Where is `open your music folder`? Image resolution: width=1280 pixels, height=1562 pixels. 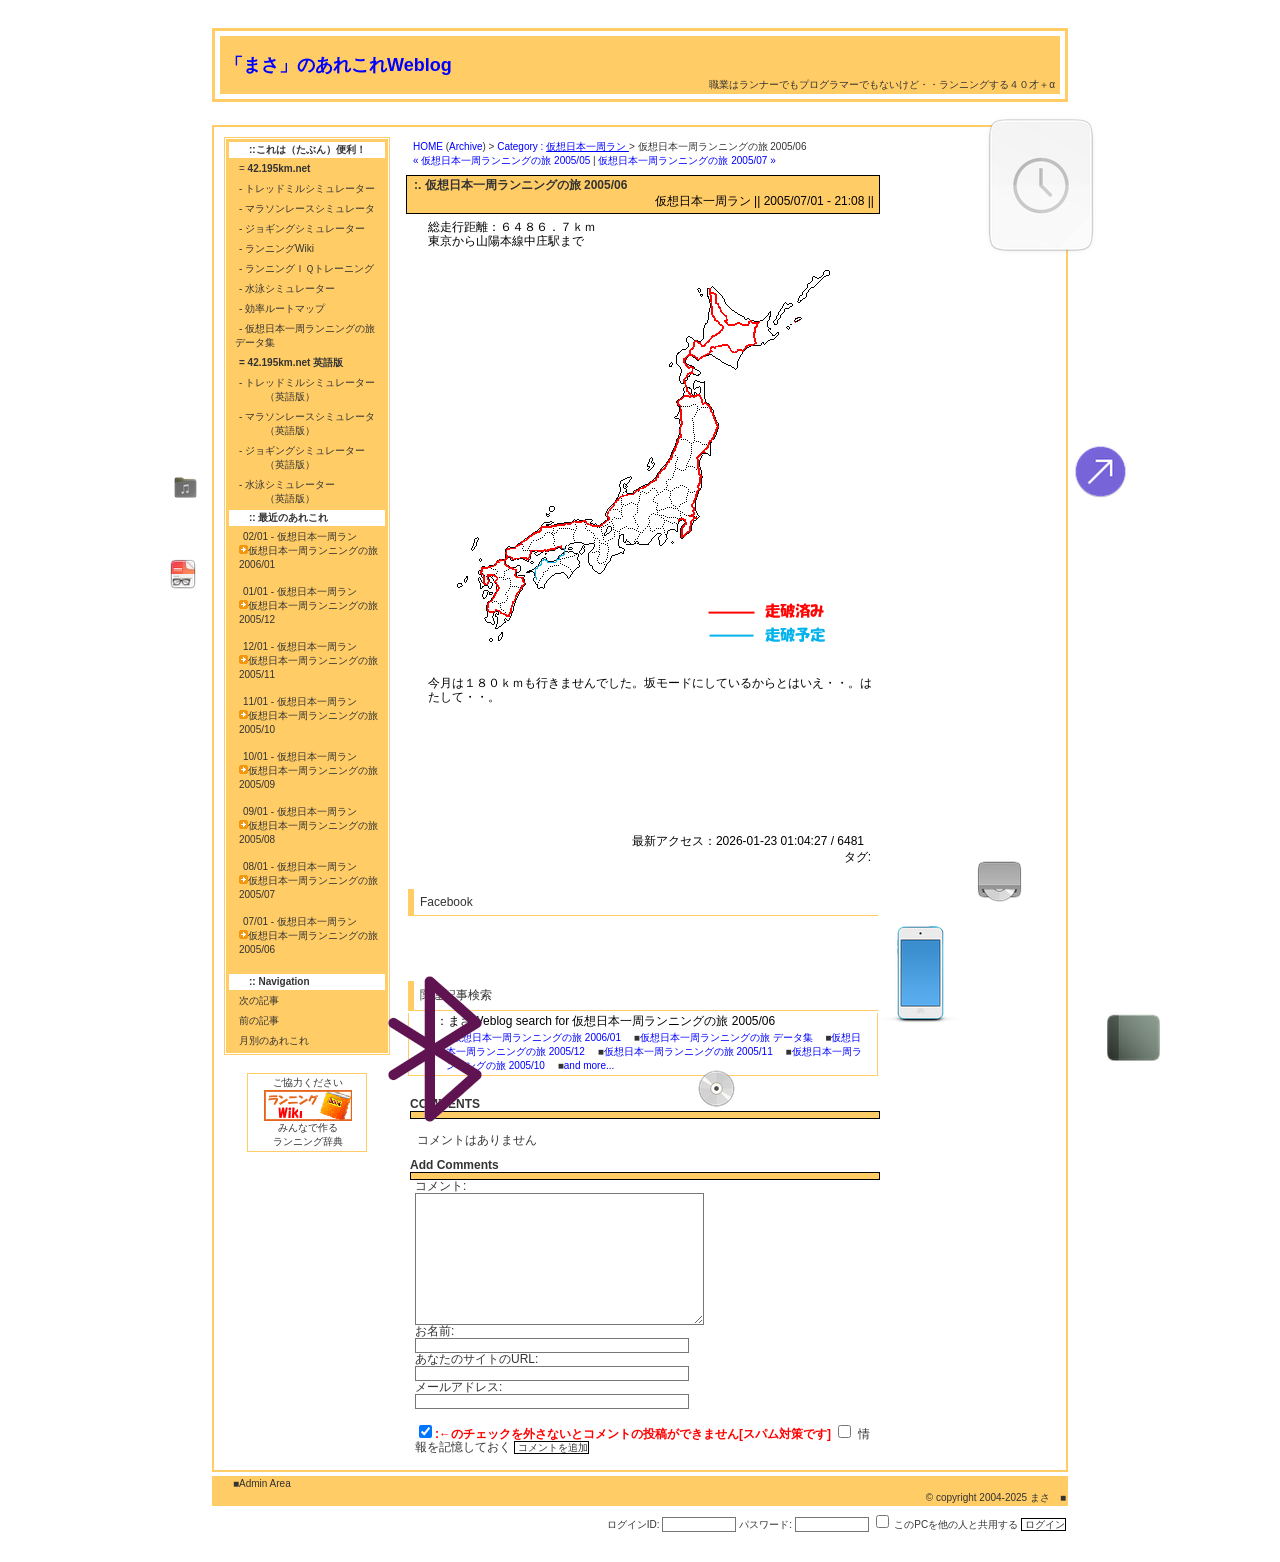
open your music folder is located at coordinates (185, 487).